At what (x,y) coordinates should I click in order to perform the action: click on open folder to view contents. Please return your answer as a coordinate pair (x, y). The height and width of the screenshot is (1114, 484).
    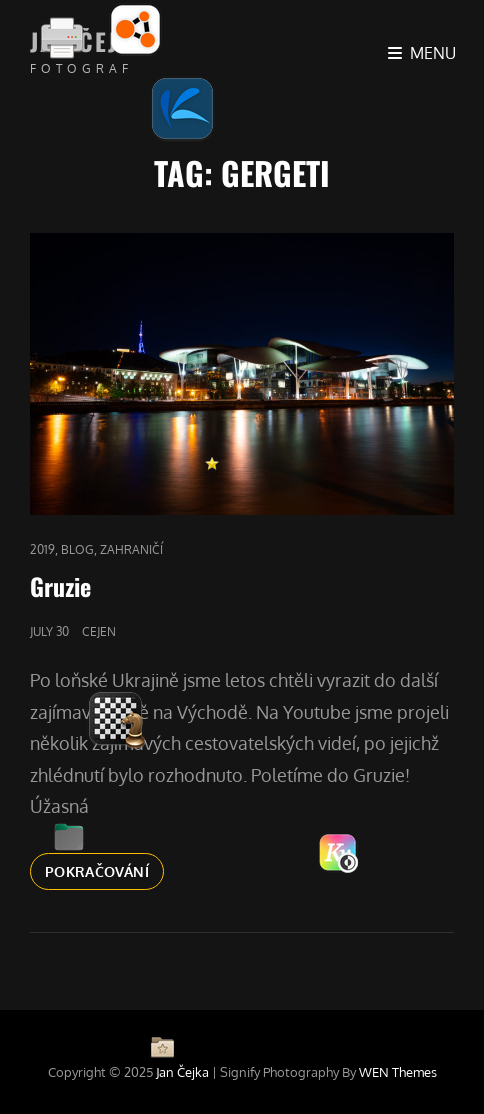
    Looking at the image, I should click on (69, 837).